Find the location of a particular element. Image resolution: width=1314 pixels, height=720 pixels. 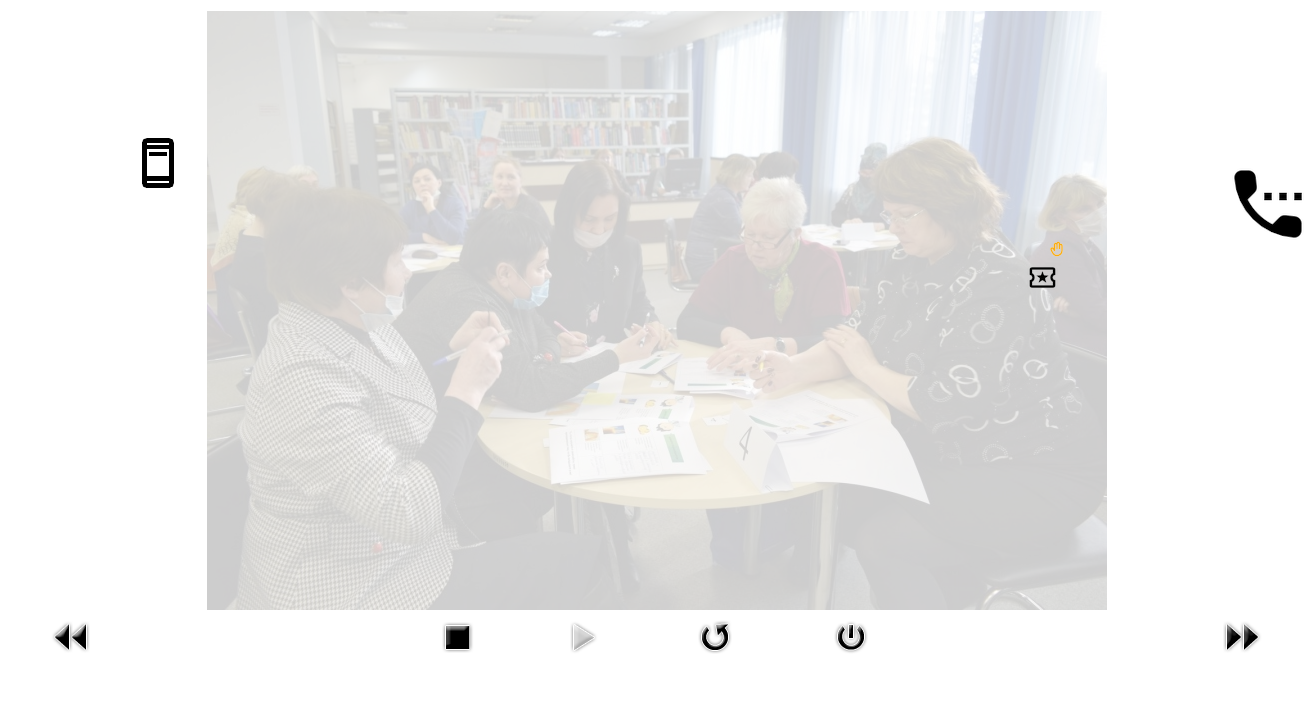

view mobile ad placements is located at coordinates (158, 163).